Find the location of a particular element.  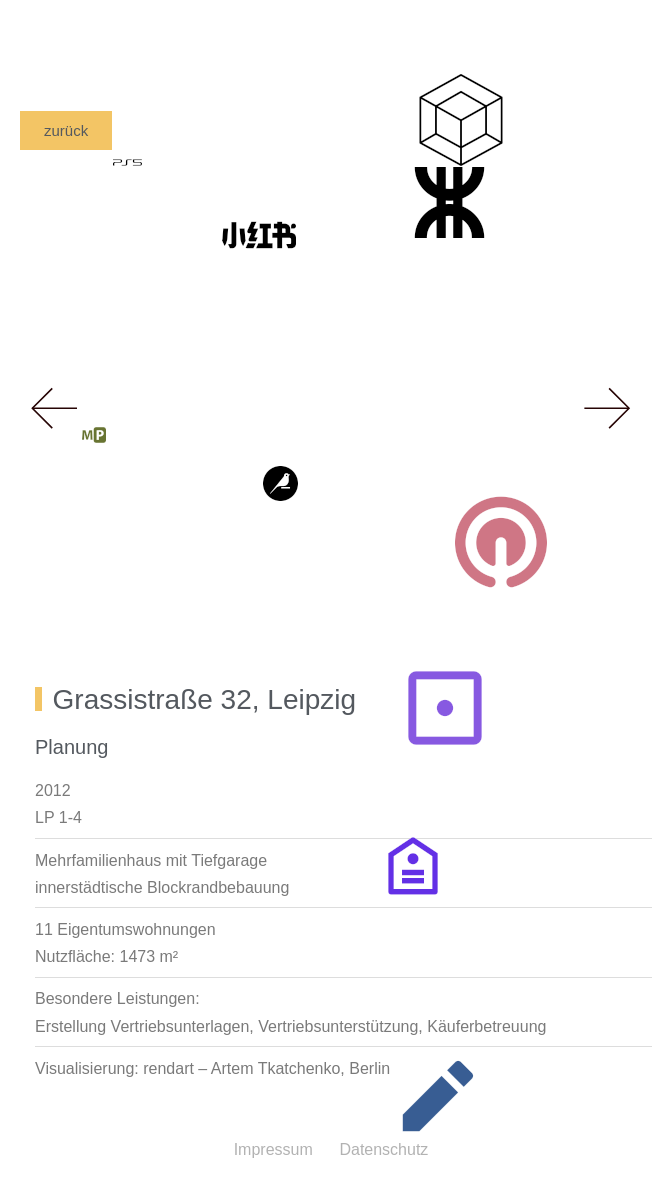

open Dataiku application is located at coordinates (280, 483).